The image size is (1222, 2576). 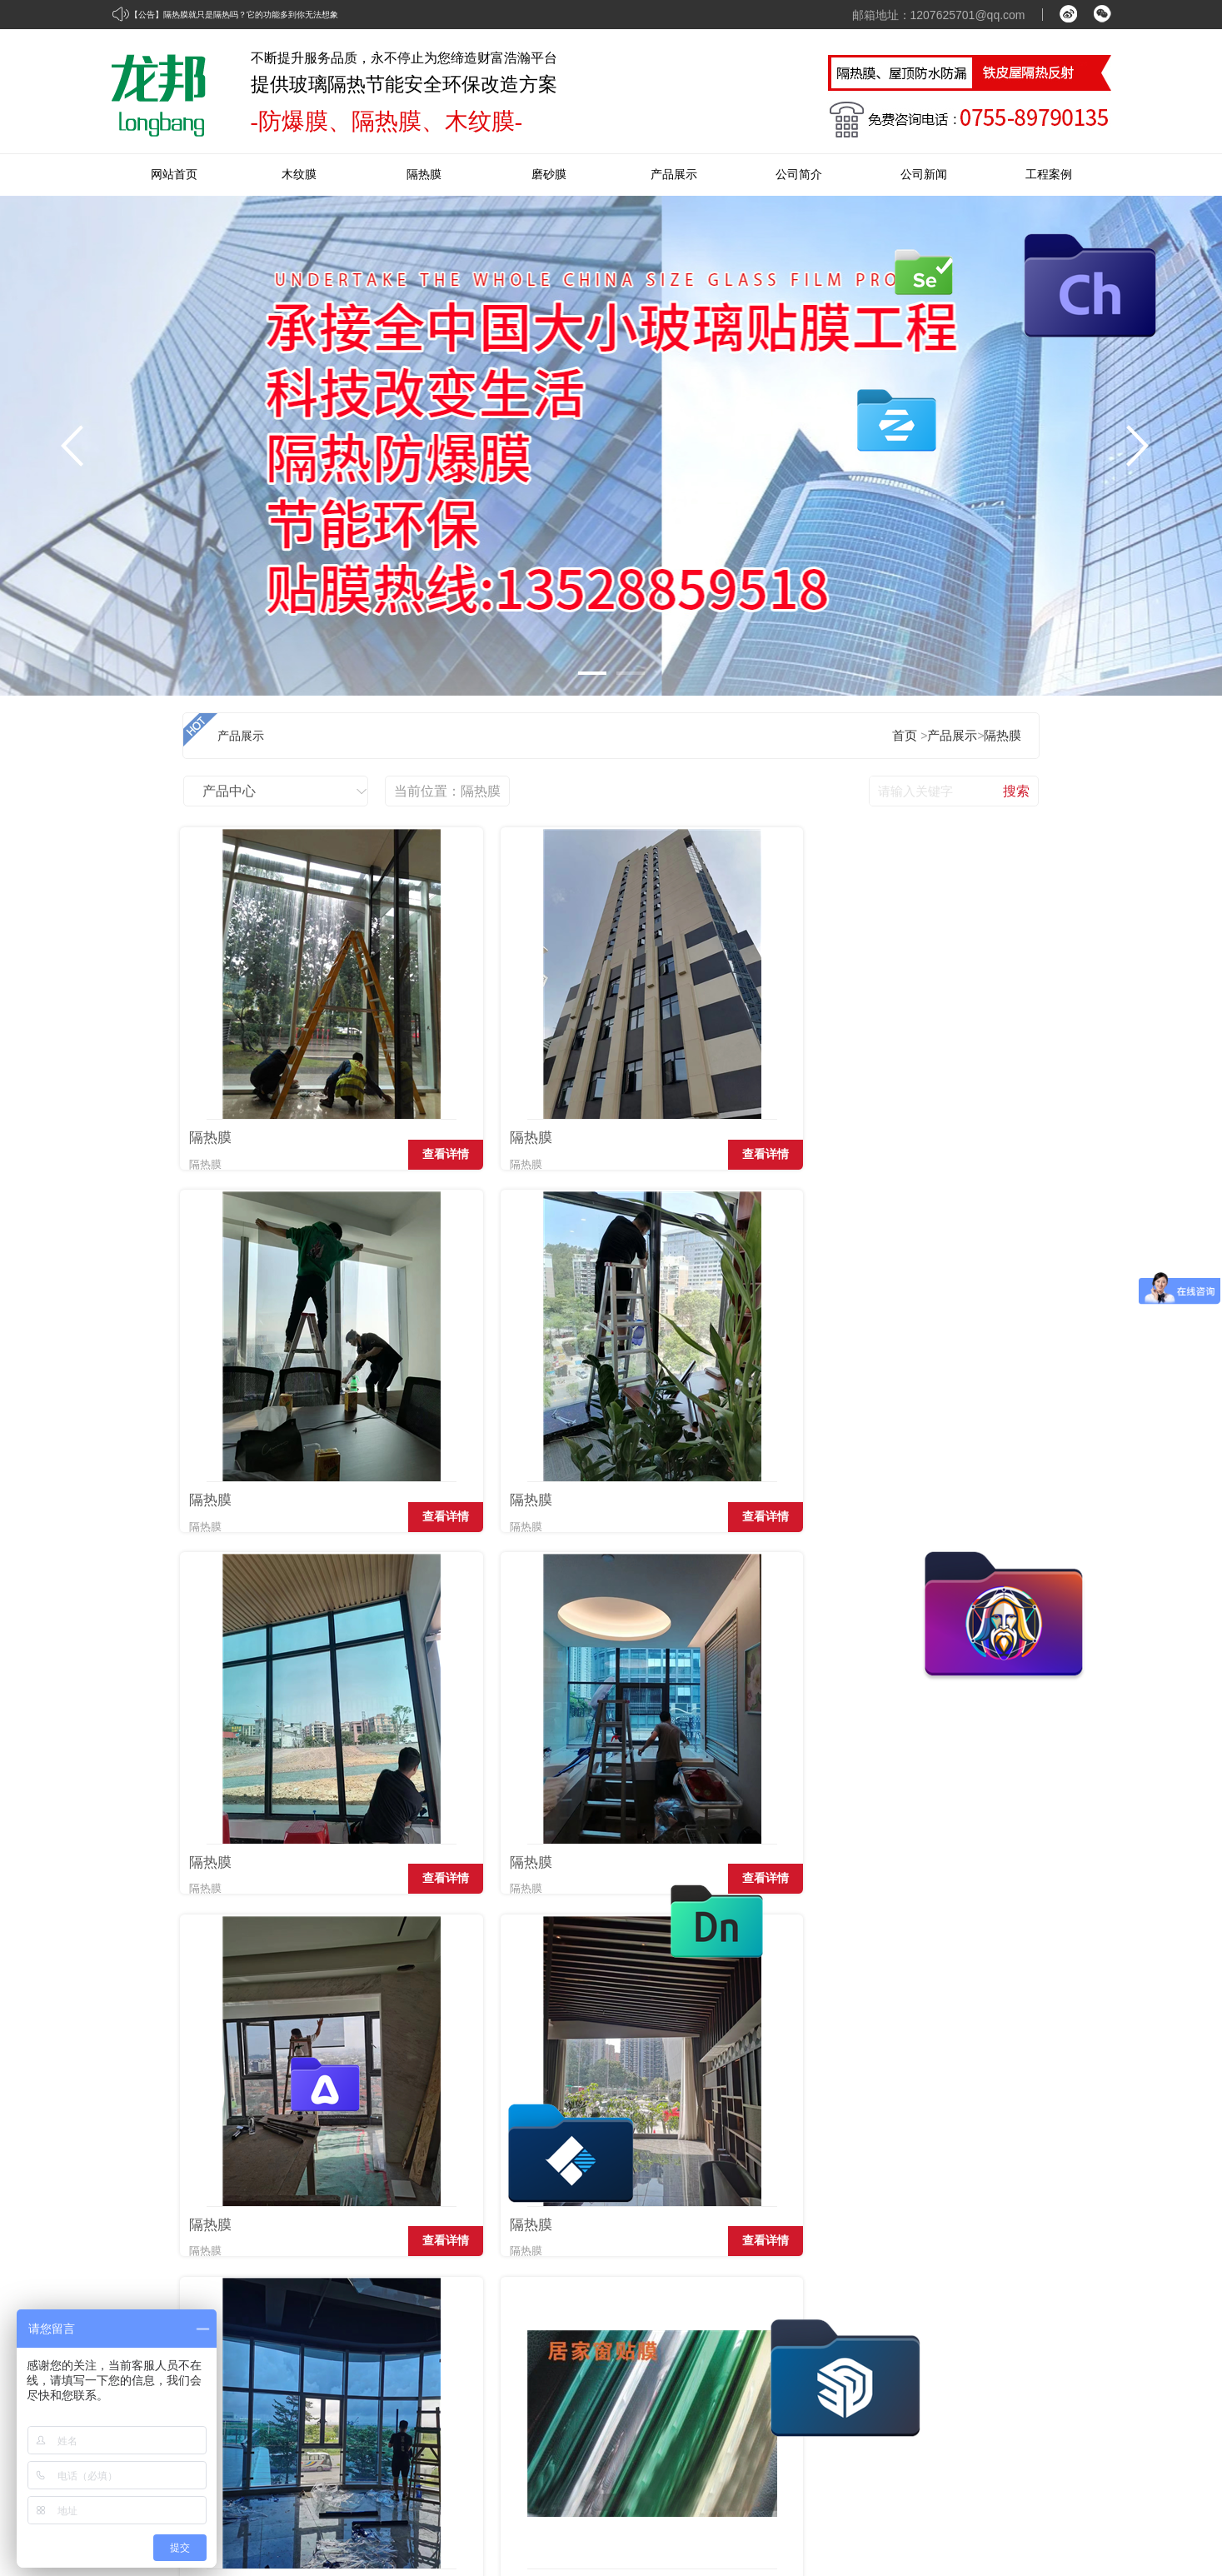 I want to click on open zorin os system folder, so click(x=896, y=422).